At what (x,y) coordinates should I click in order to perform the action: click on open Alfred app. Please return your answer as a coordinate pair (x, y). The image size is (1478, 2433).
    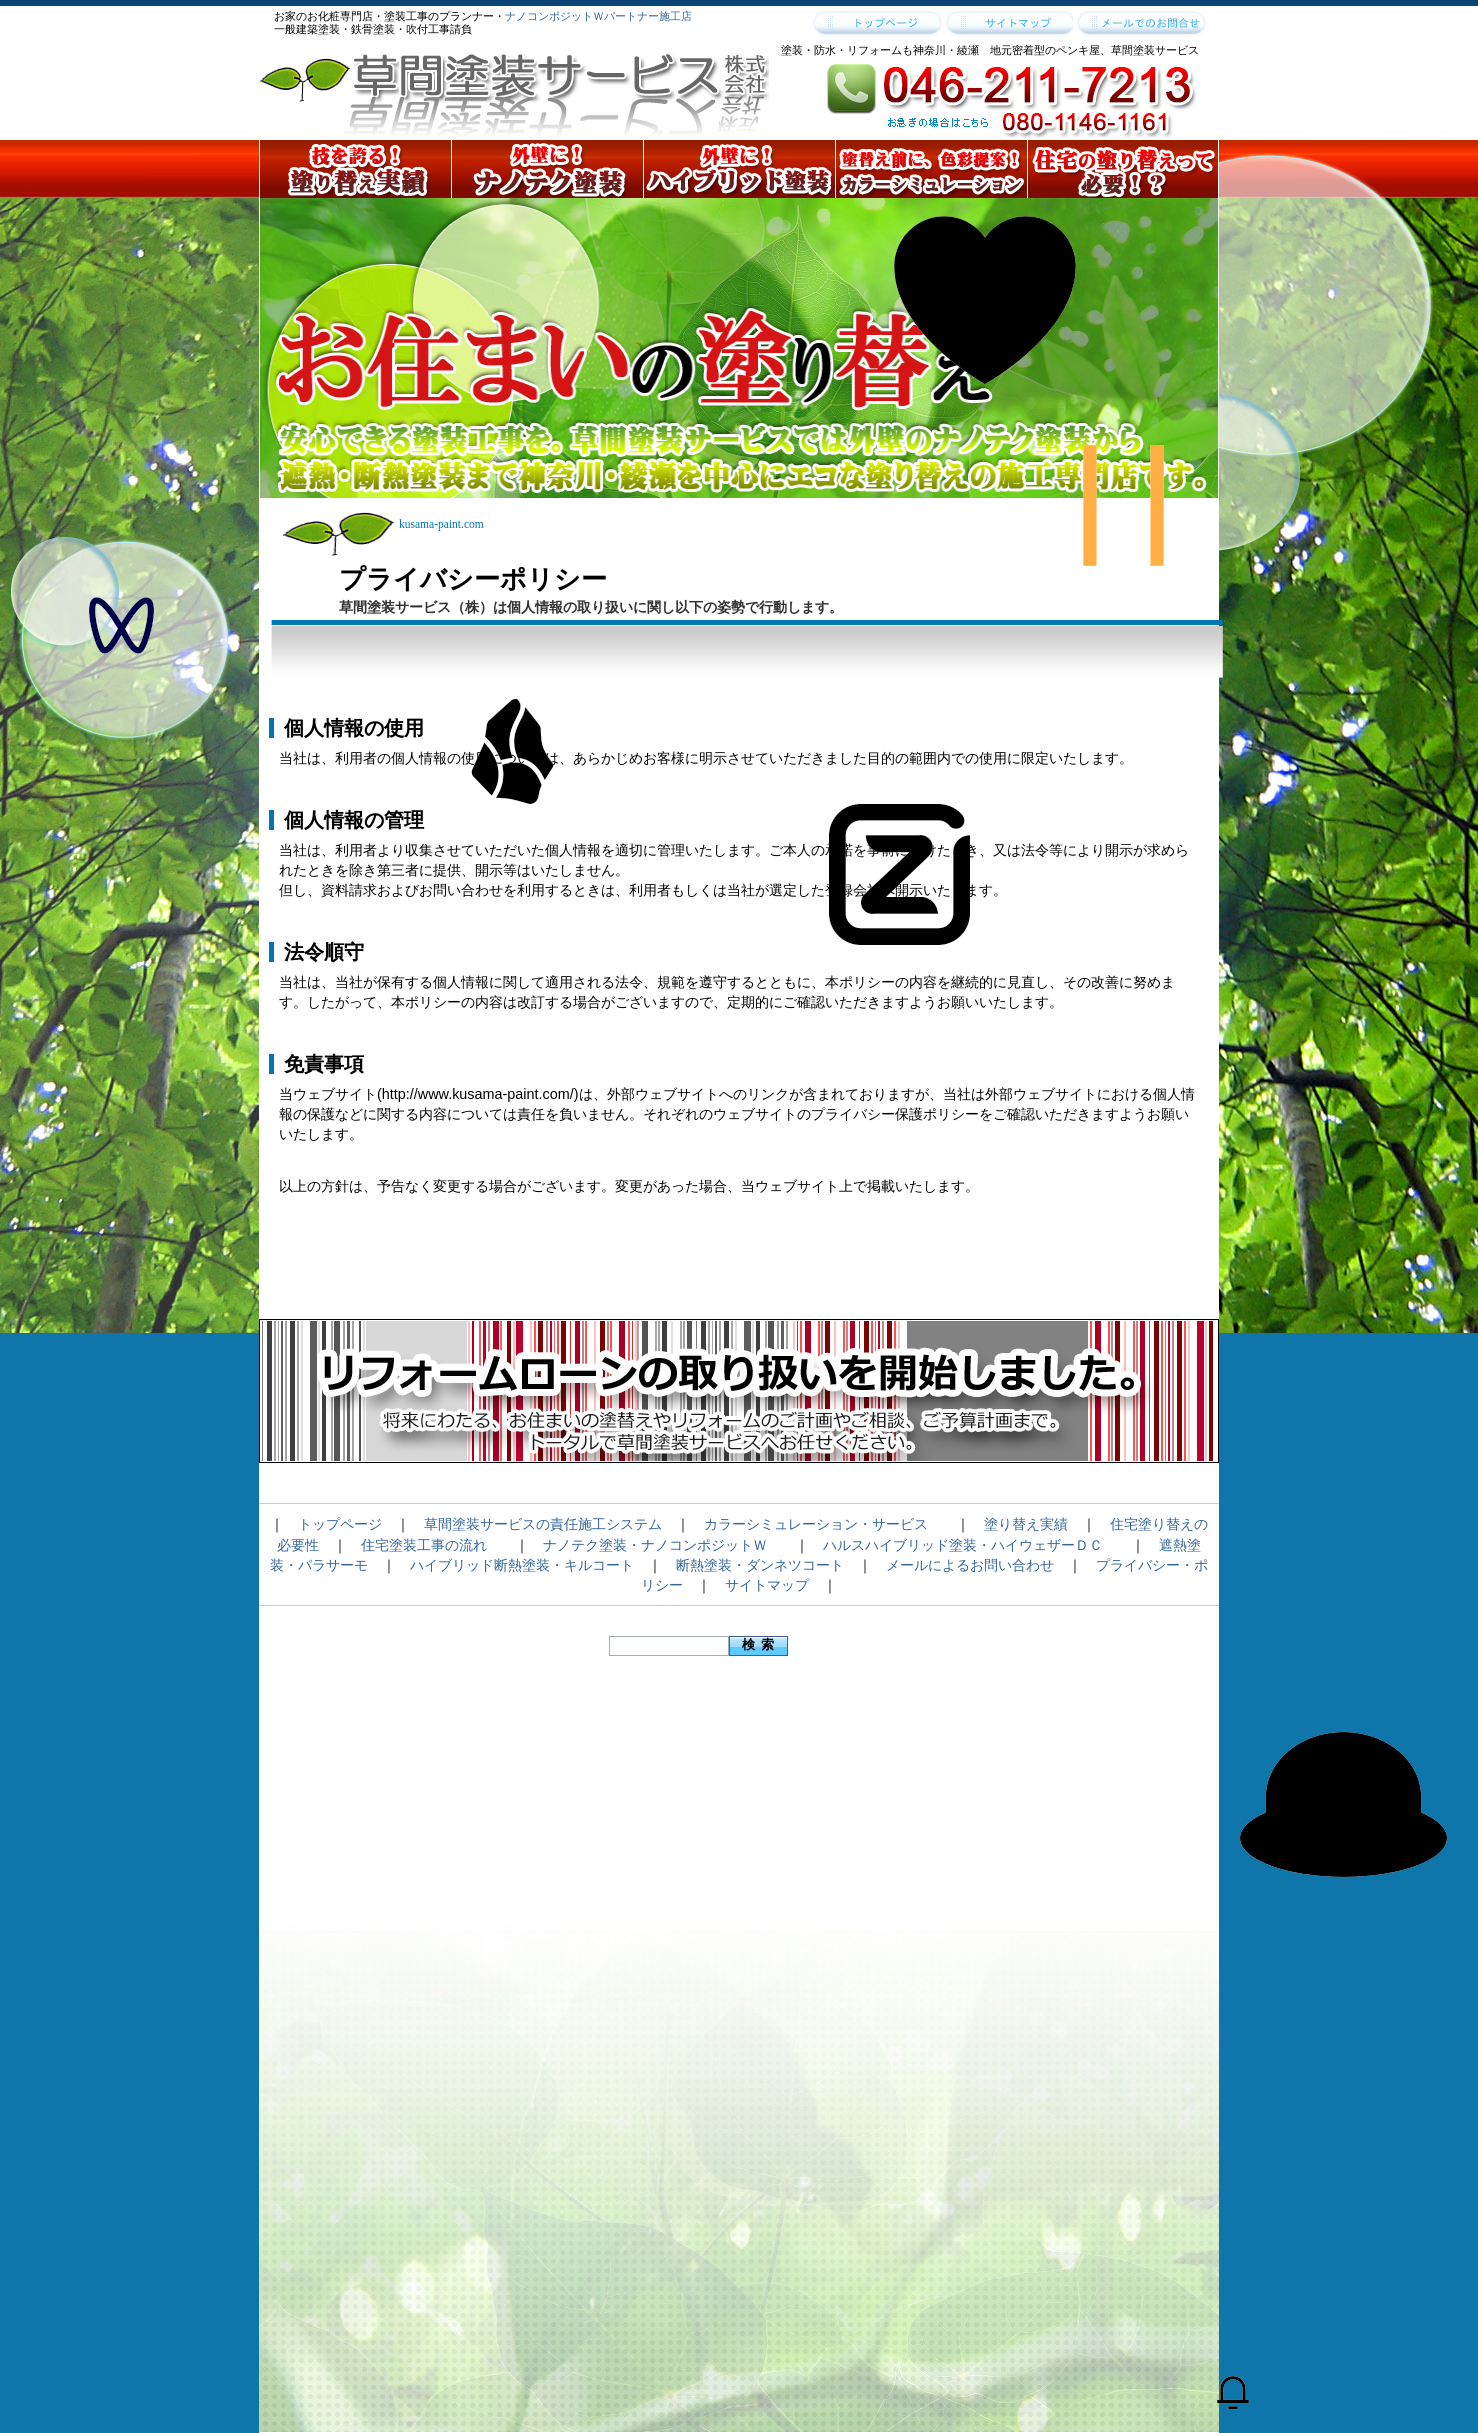
    Looking at the image, I should click on (1343, 1804).